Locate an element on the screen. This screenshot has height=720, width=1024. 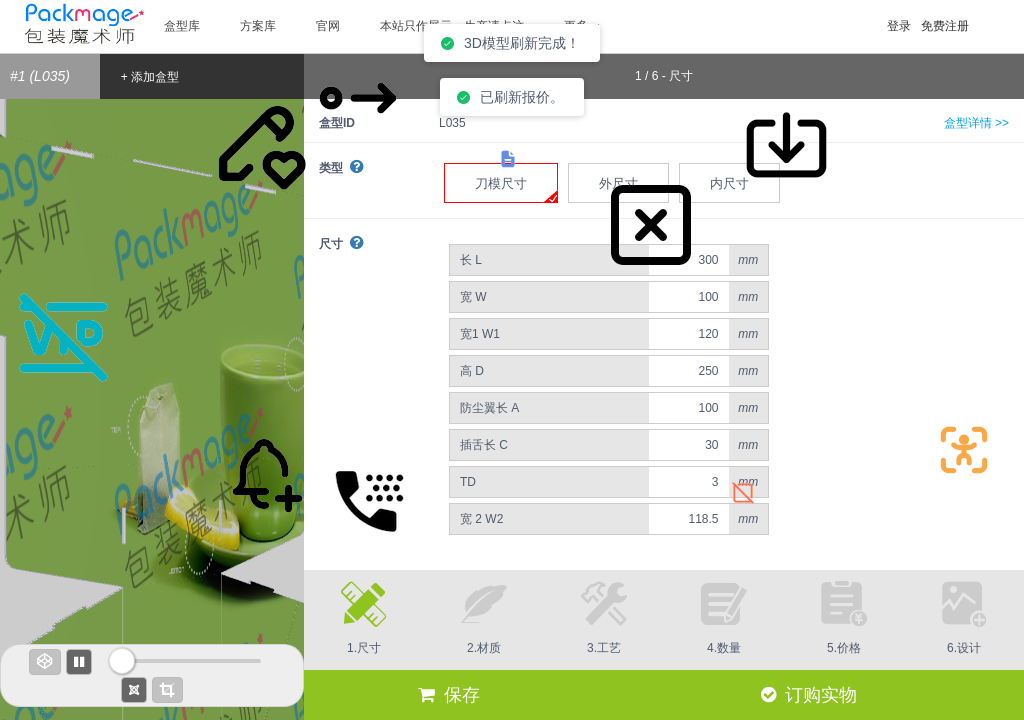
close or dismiss a dialog box is located at coordinates (651, 225).